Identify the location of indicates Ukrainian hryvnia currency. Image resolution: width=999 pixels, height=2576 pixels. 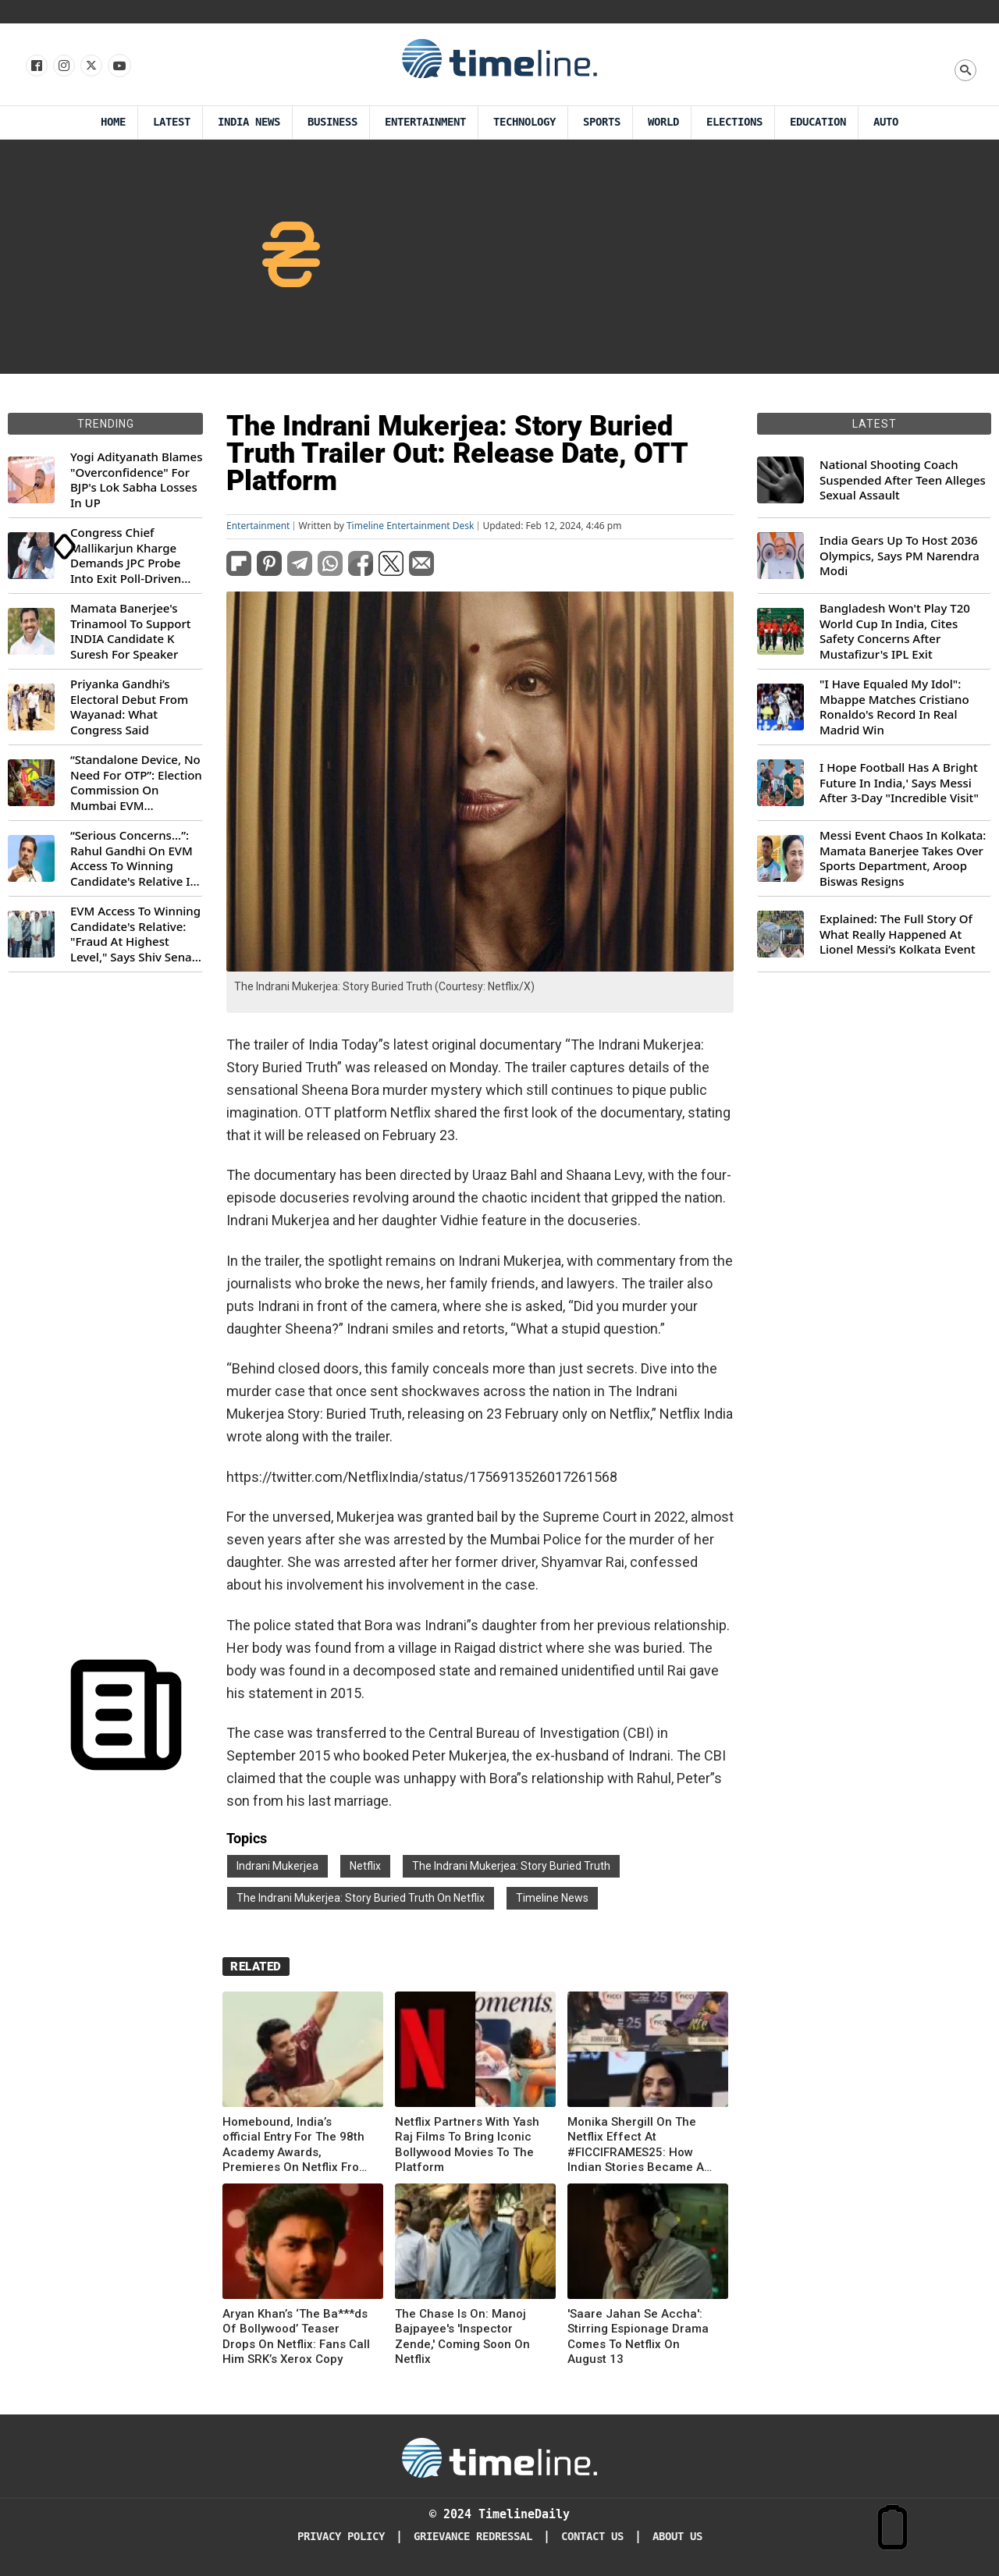
(291, 254).